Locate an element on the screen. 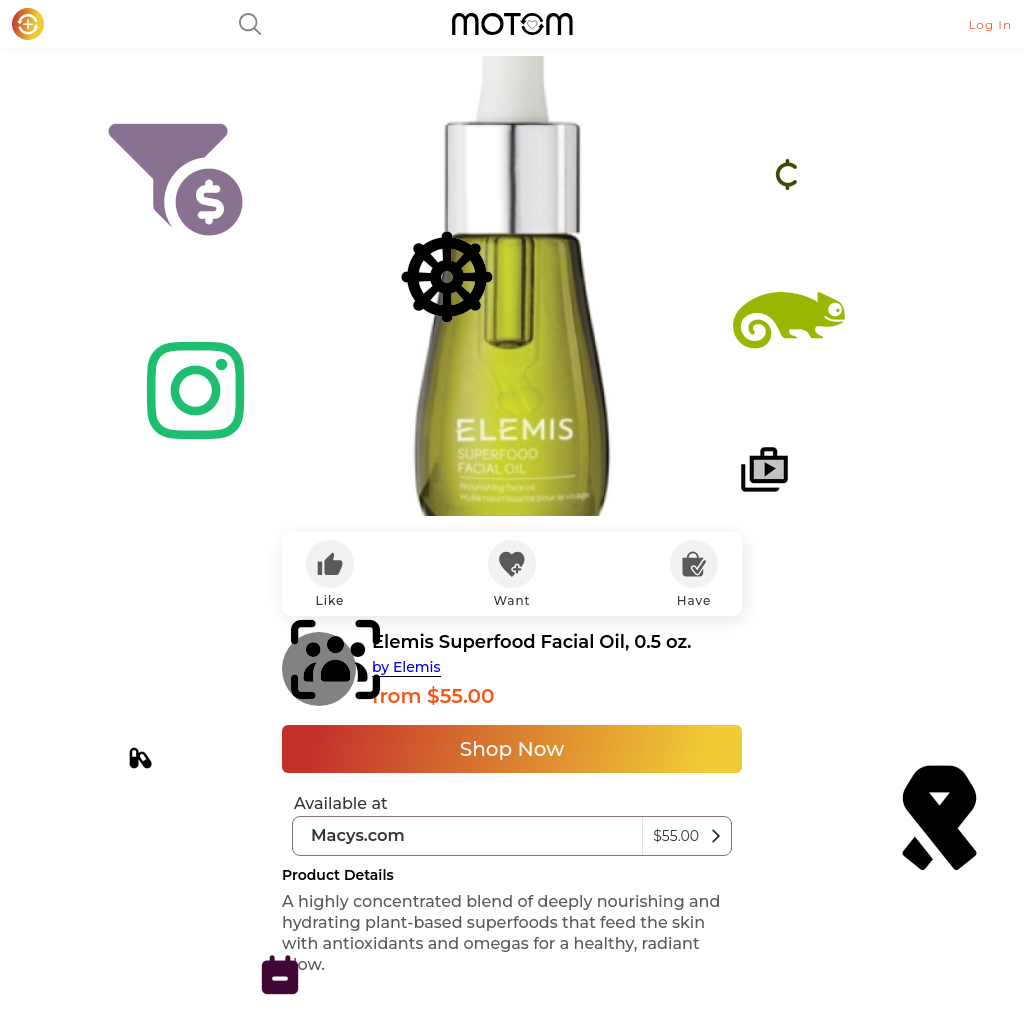  indicates a price or cost in cents is located at coordinates (786, 174).